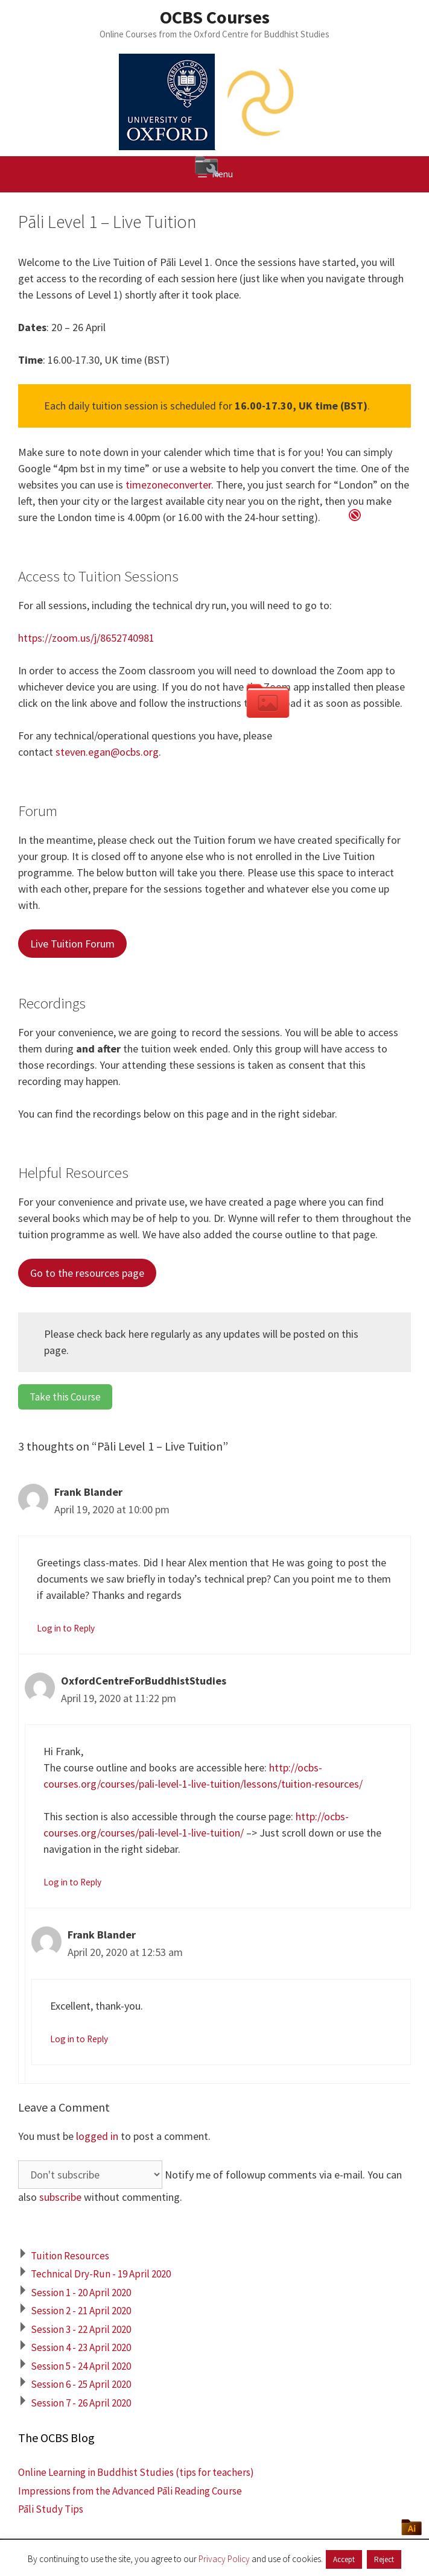  Describe the element at coordinates (268, 701) in the screenshot. I see `open your images folder` at that location.